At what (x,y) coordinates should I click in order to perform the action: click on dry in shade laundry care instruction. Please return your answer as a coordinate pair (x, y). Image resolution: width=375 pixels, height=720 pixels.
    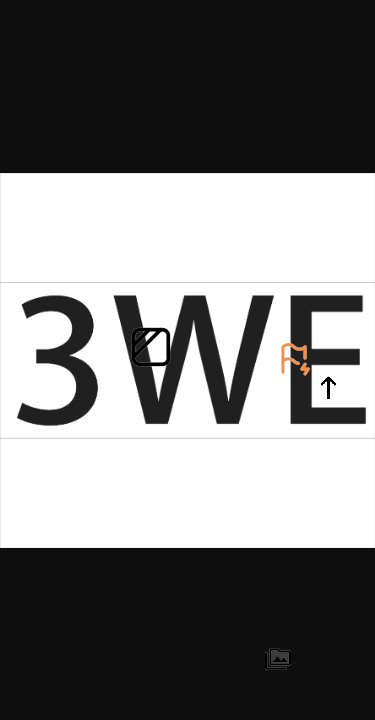
    Looking at the image, I should click on (151, 347).